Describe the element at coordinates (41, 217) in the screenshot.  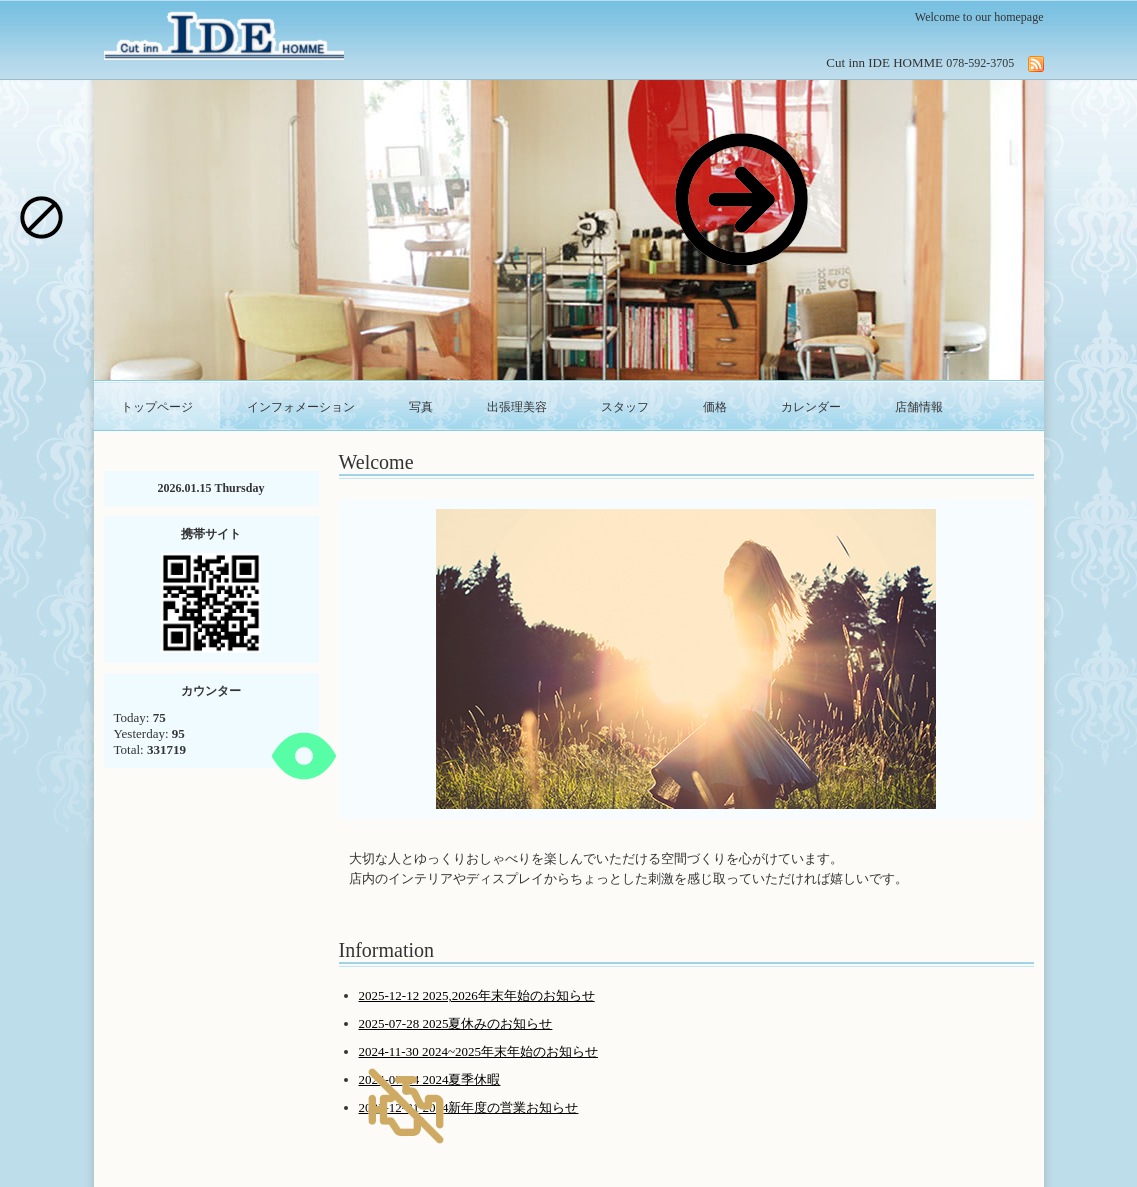
I see `cancel or abort current action` at that location.